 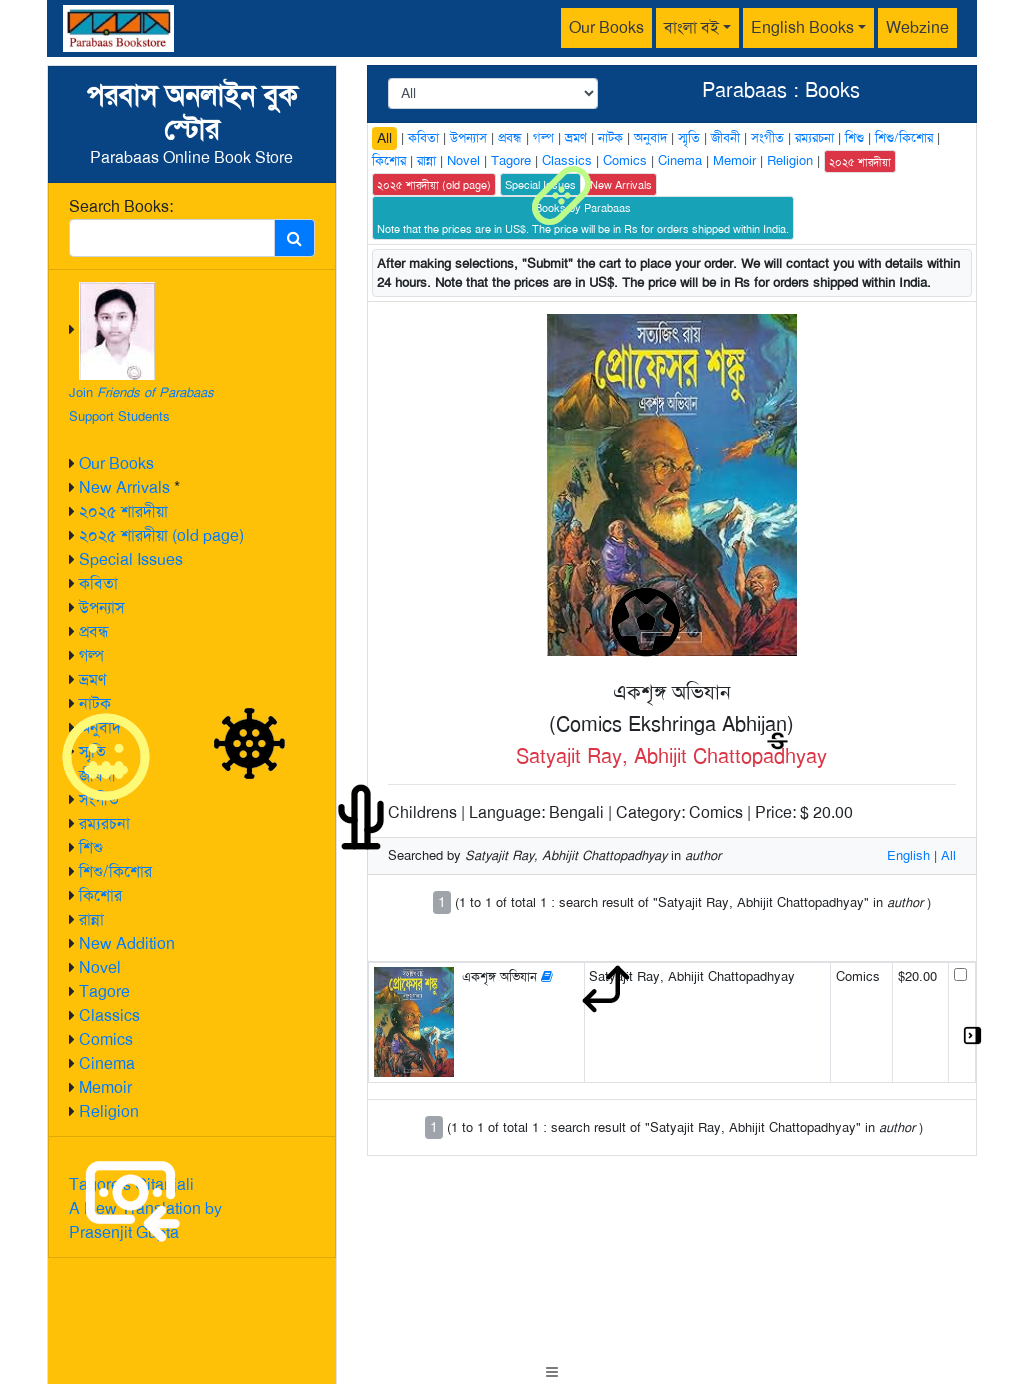 I want to click on indicates a muted or silenced notification state, so click(x=106, y=757).